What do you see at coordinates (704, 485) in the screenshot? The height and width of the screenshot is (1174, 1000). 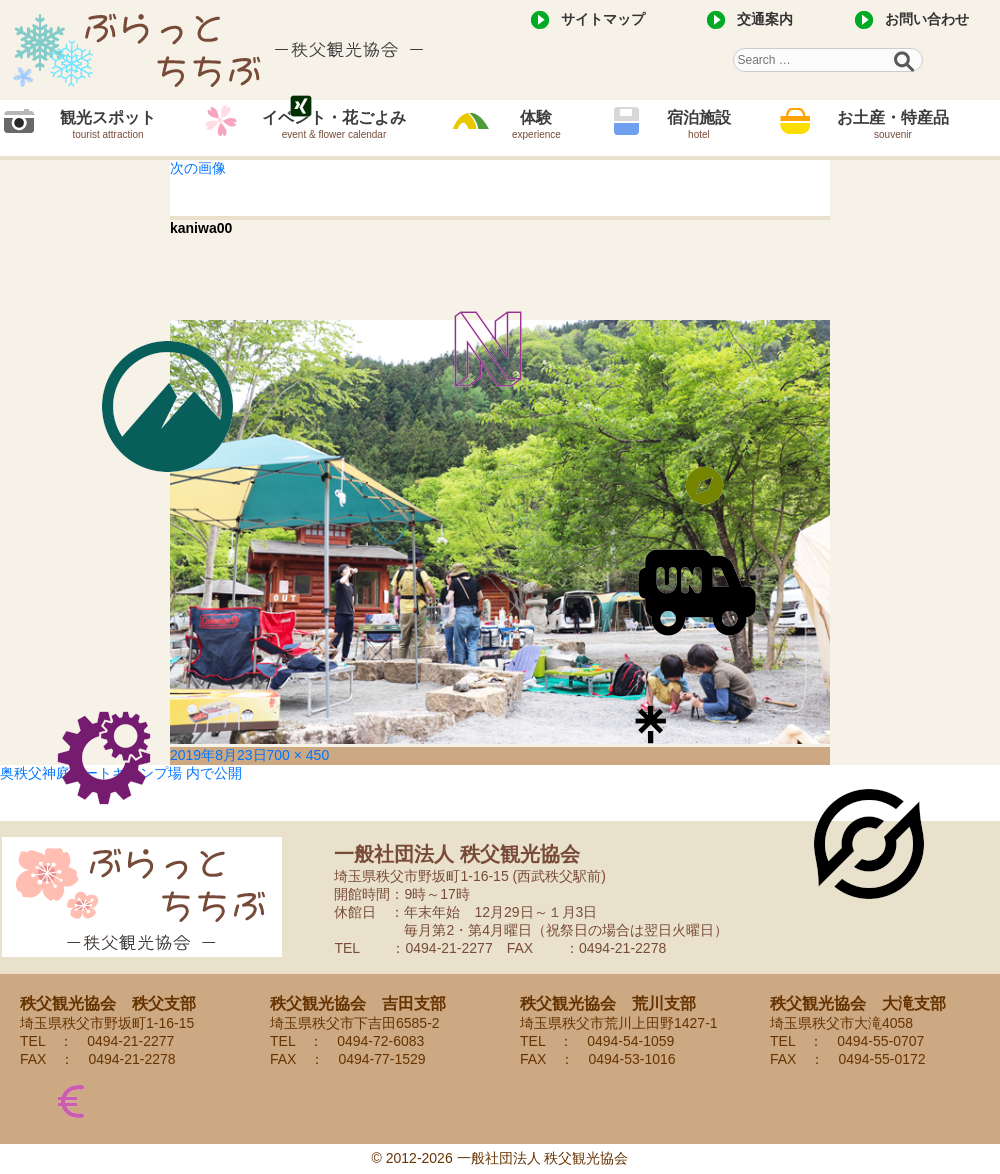 I see `open compass or navigation app` at bounding box center [704, 485].